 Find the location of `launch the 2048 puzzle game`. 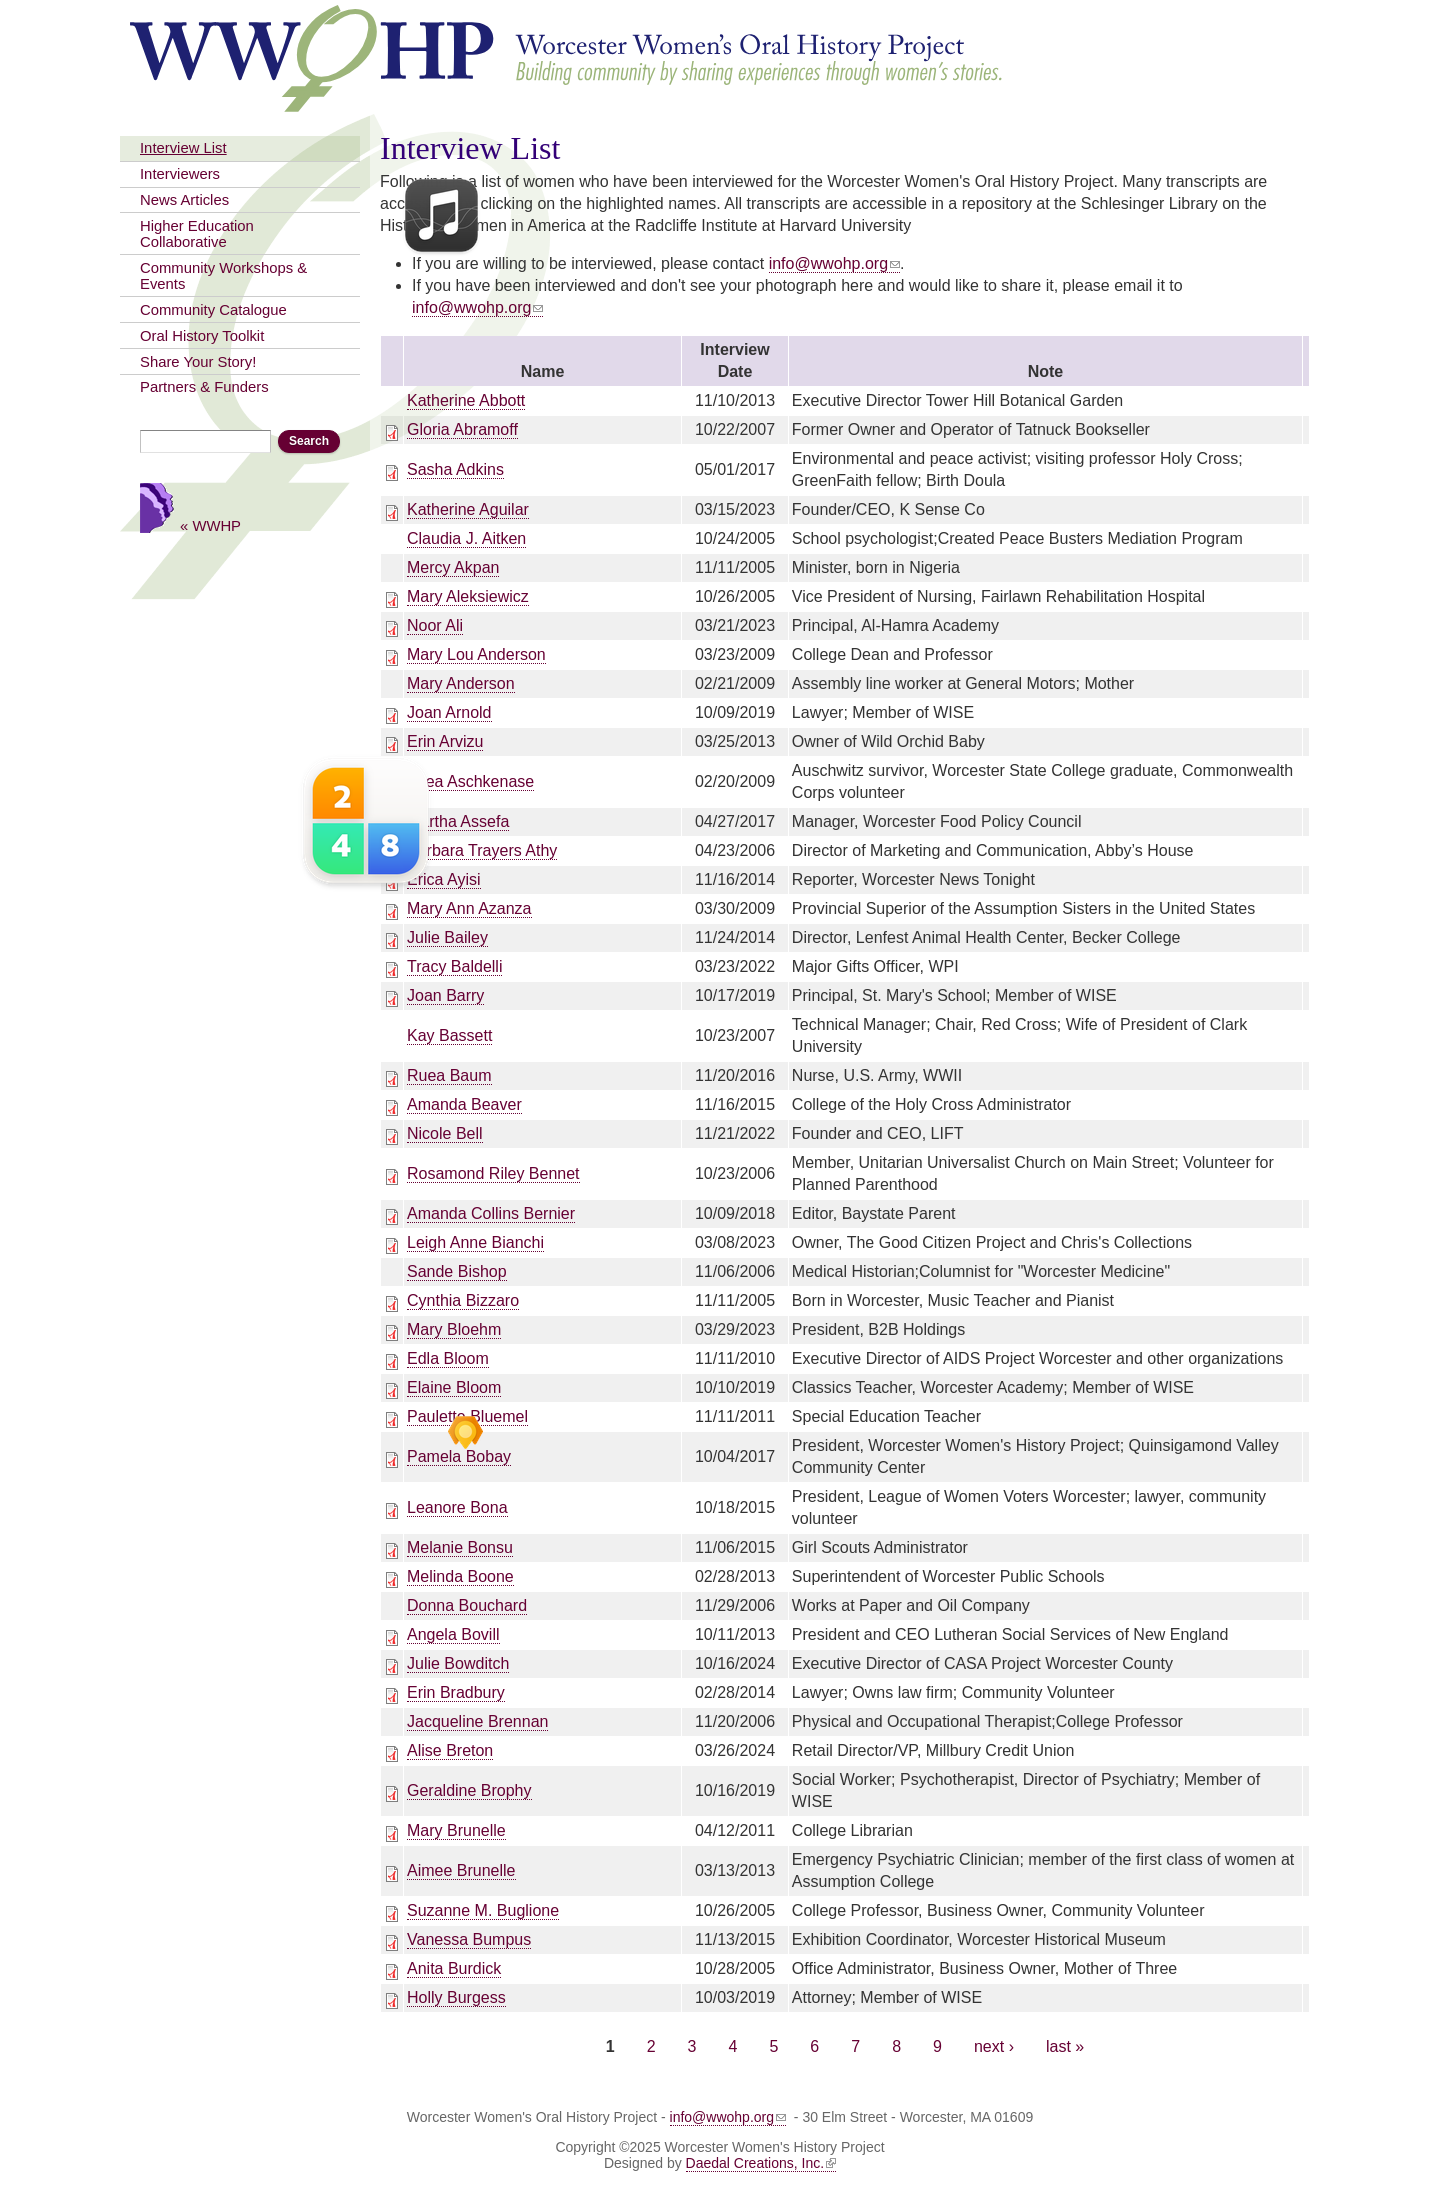

launch the 2048 puzzle game is located at coordinates (366, 821).